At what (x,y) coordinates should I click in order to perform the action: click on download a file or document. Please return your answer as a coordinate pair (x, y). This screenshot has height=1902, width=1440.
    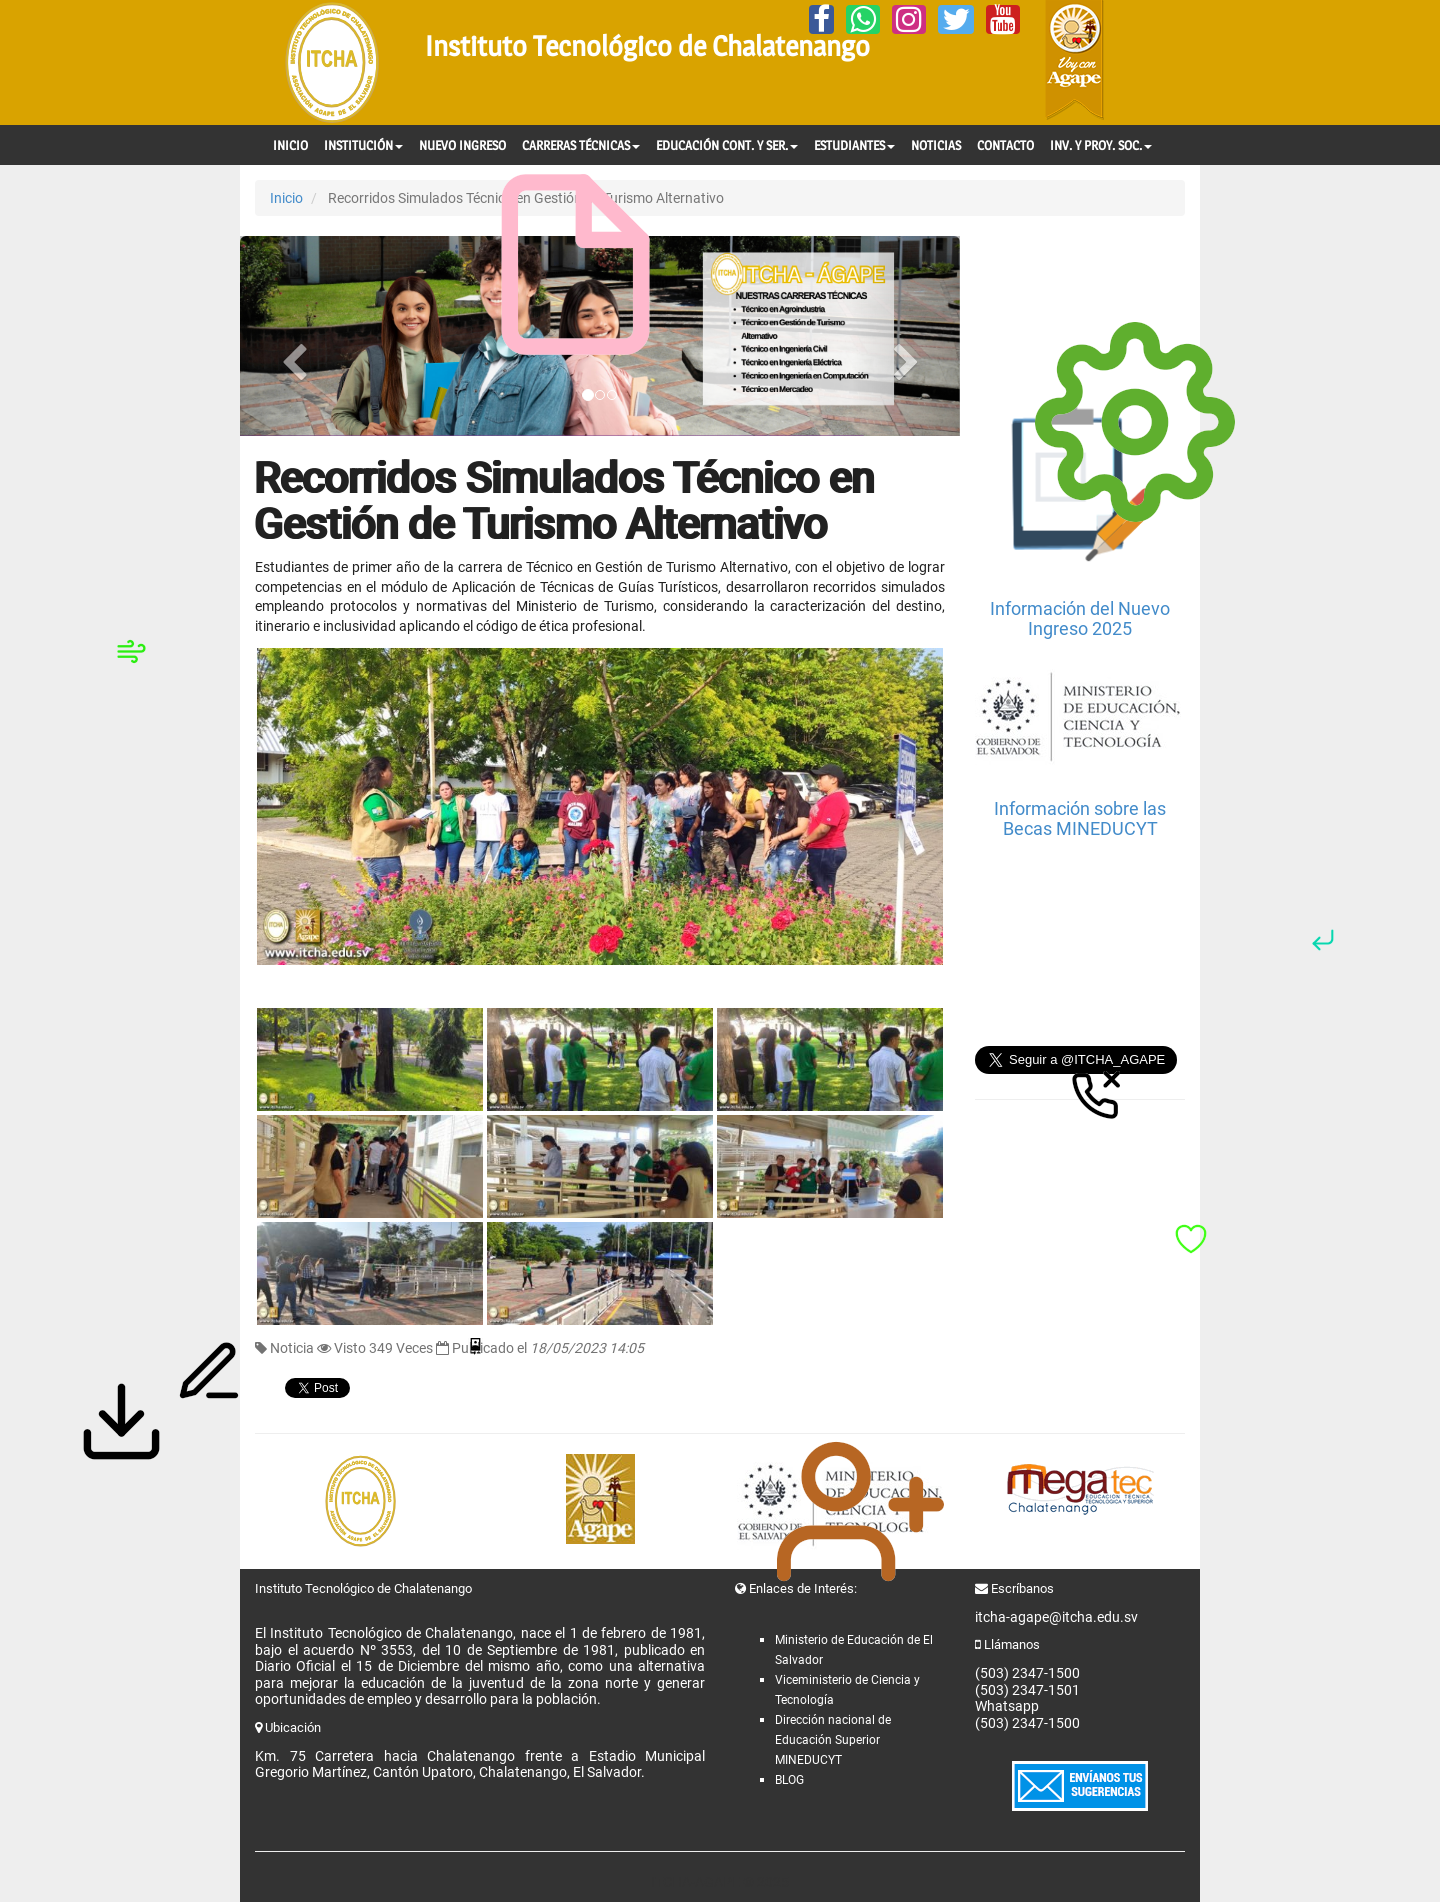
    Looking at the image, I should click on (121, 1421).